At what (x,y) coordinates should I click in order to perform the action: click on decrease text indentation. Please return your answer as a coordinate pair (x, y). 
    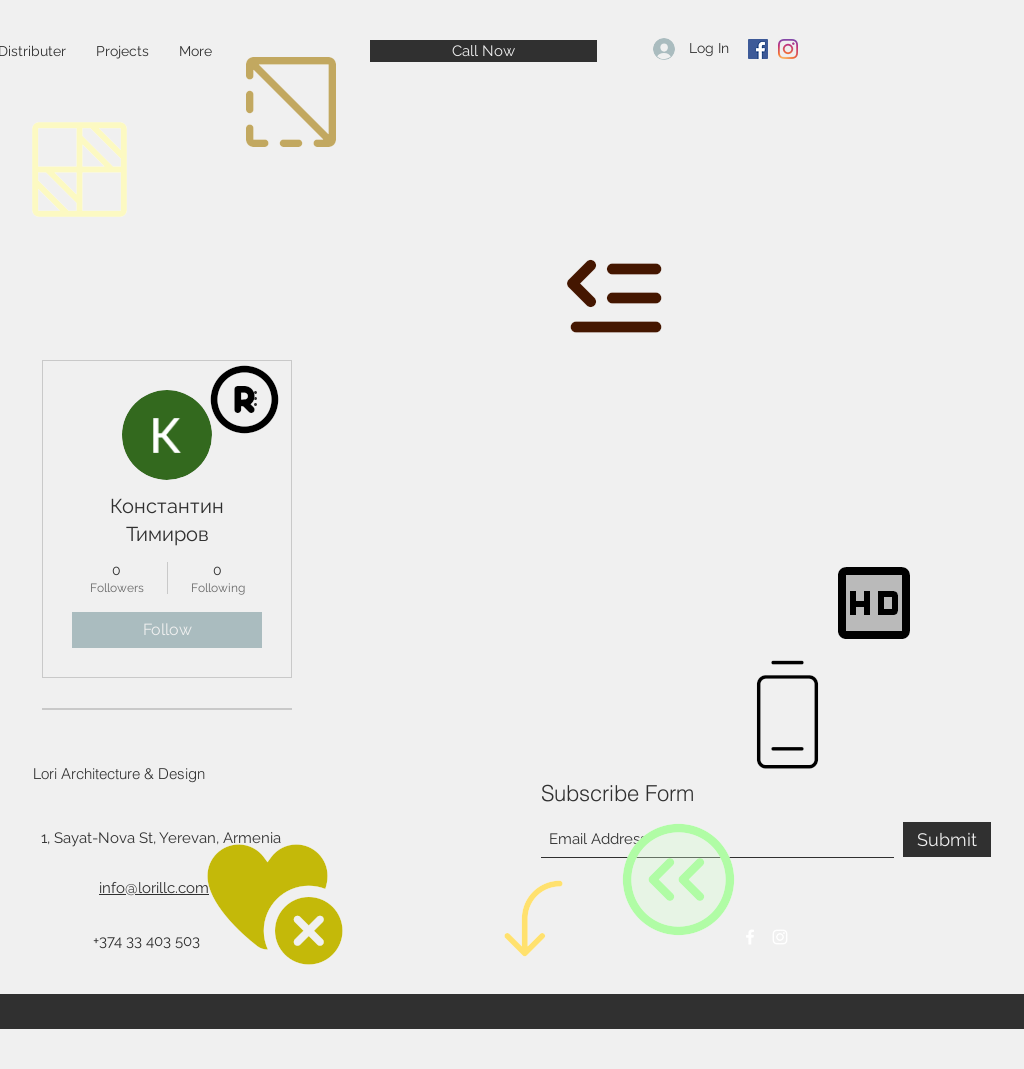
    Looking at the image, I should click on (616, 298).